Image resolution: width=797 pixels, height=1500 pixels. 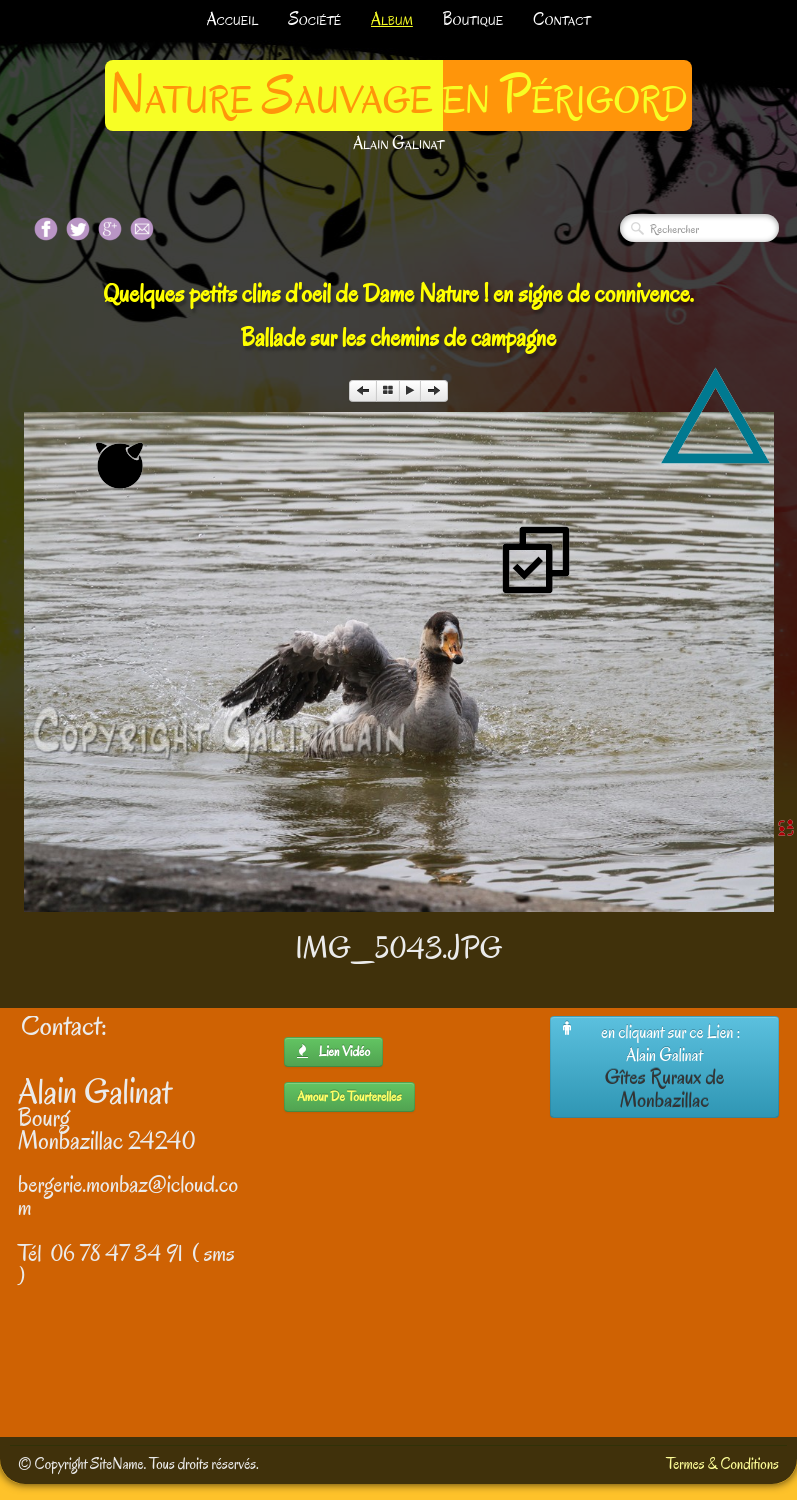 What do you see at coordinates (786, 828) in the screenshot?
I see `peer-to-peer transfer or payment` at bounding box center [786, 828].